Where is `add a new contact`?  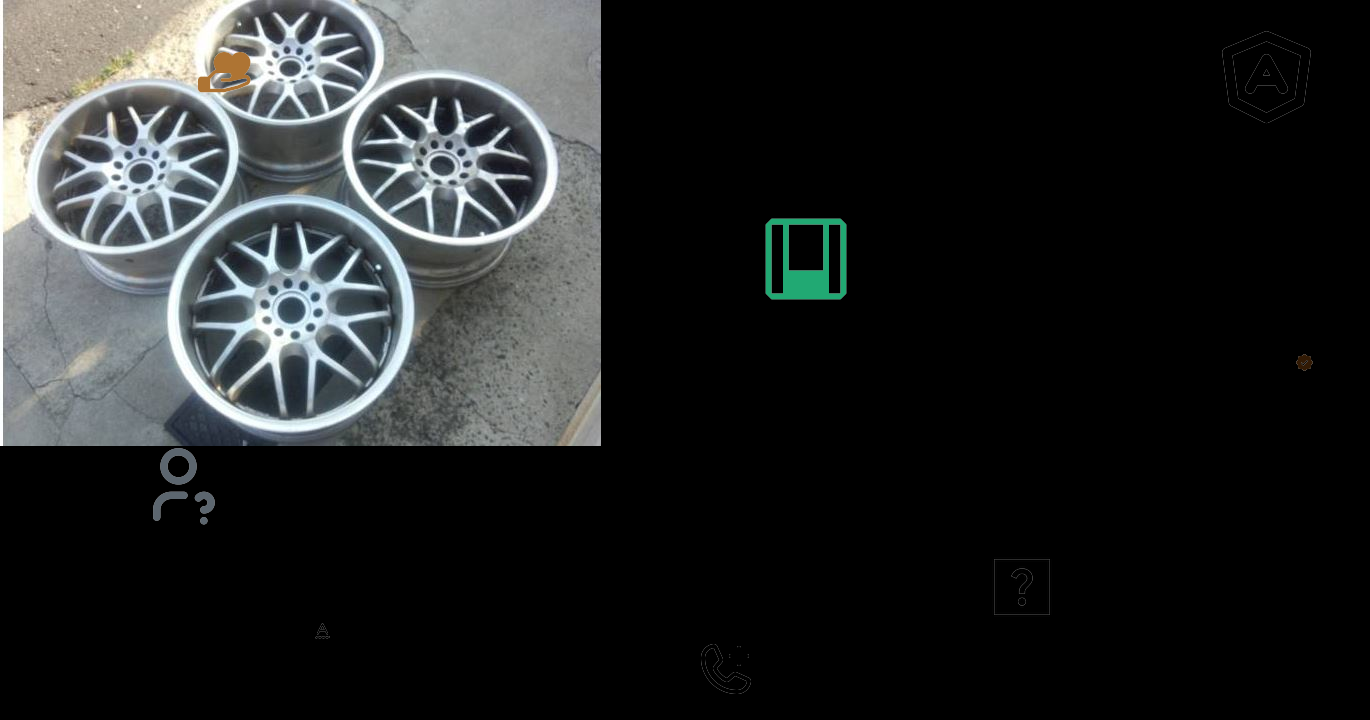
add a new contact is located at coordinates (727, 668).